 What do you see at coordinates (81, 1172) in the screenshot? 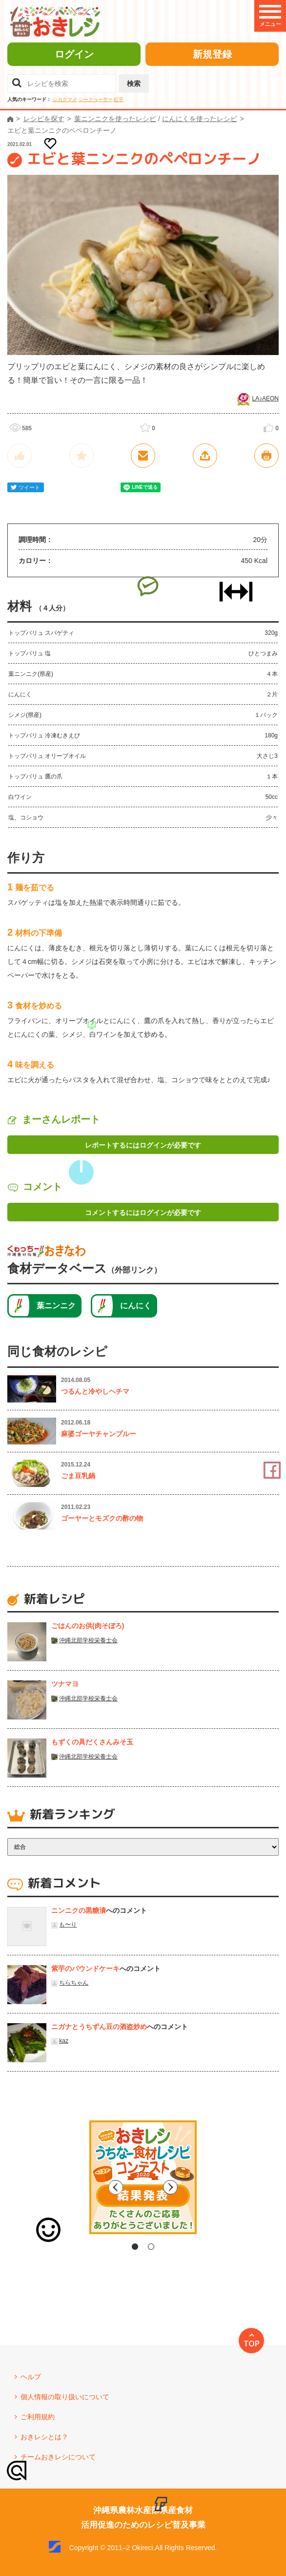
I see `power off or shut down the device` at bounding box center [81, 1172].